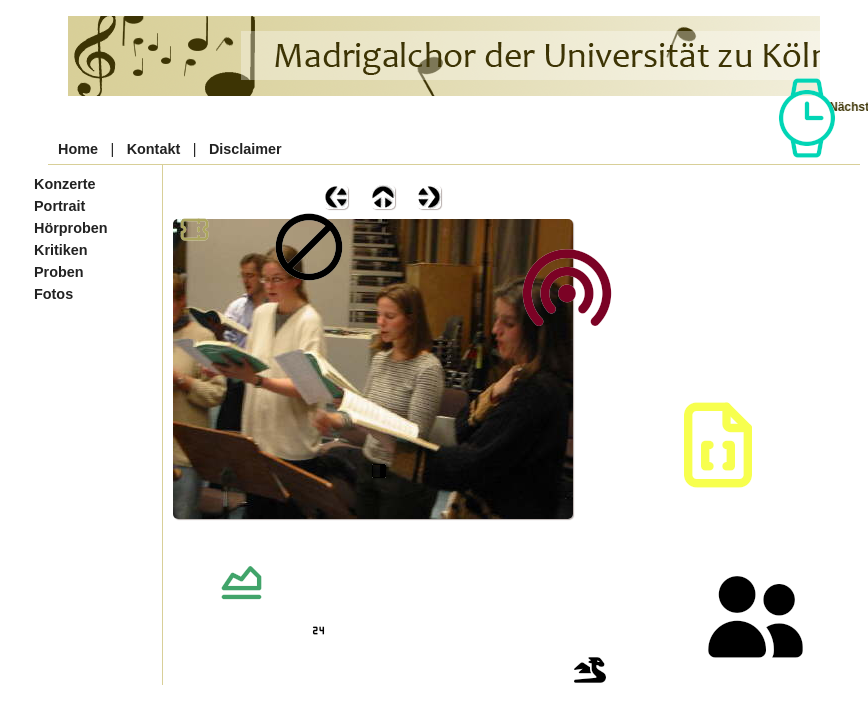 The image size is (868, 720). I want to click on view area chart or graph data, so click(241, 581).